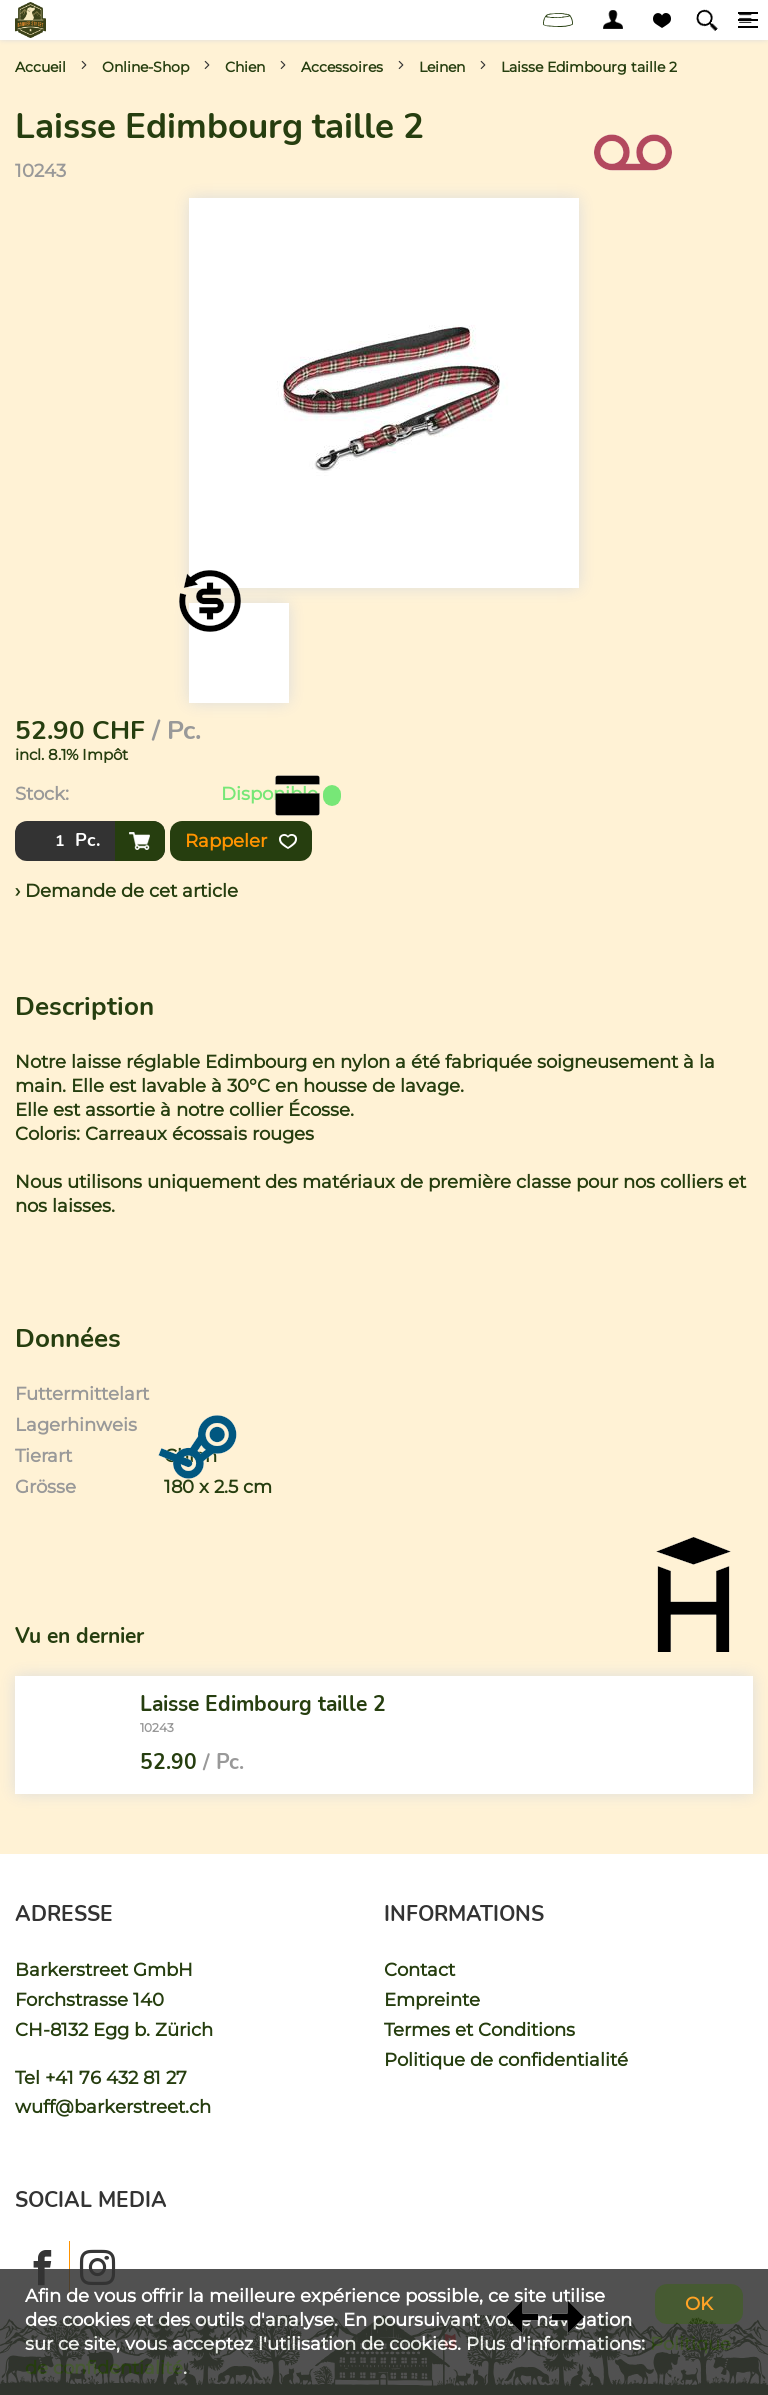 This screenshot has width=768, height=2395. I want to click on open Steam gaming platform, so click(198, 1446).